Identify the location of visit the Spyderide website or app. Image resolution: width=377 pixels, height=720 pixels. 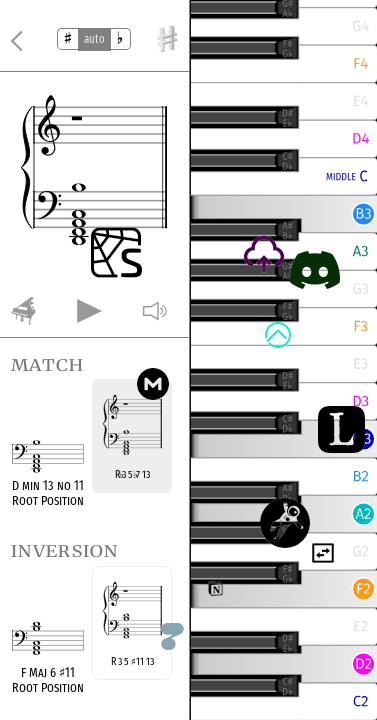
(116, 252).